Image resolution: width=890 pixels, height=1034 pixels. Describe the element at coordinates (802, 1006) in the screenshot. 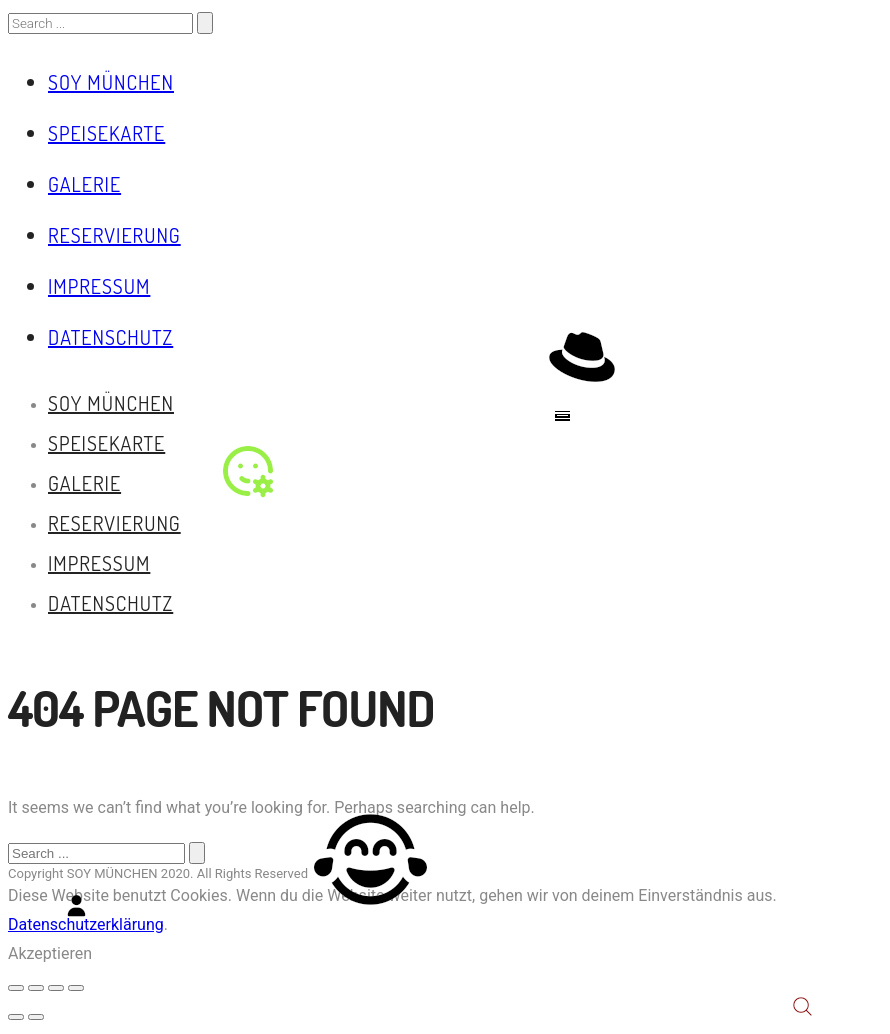

I see `search for content or items` at that location.